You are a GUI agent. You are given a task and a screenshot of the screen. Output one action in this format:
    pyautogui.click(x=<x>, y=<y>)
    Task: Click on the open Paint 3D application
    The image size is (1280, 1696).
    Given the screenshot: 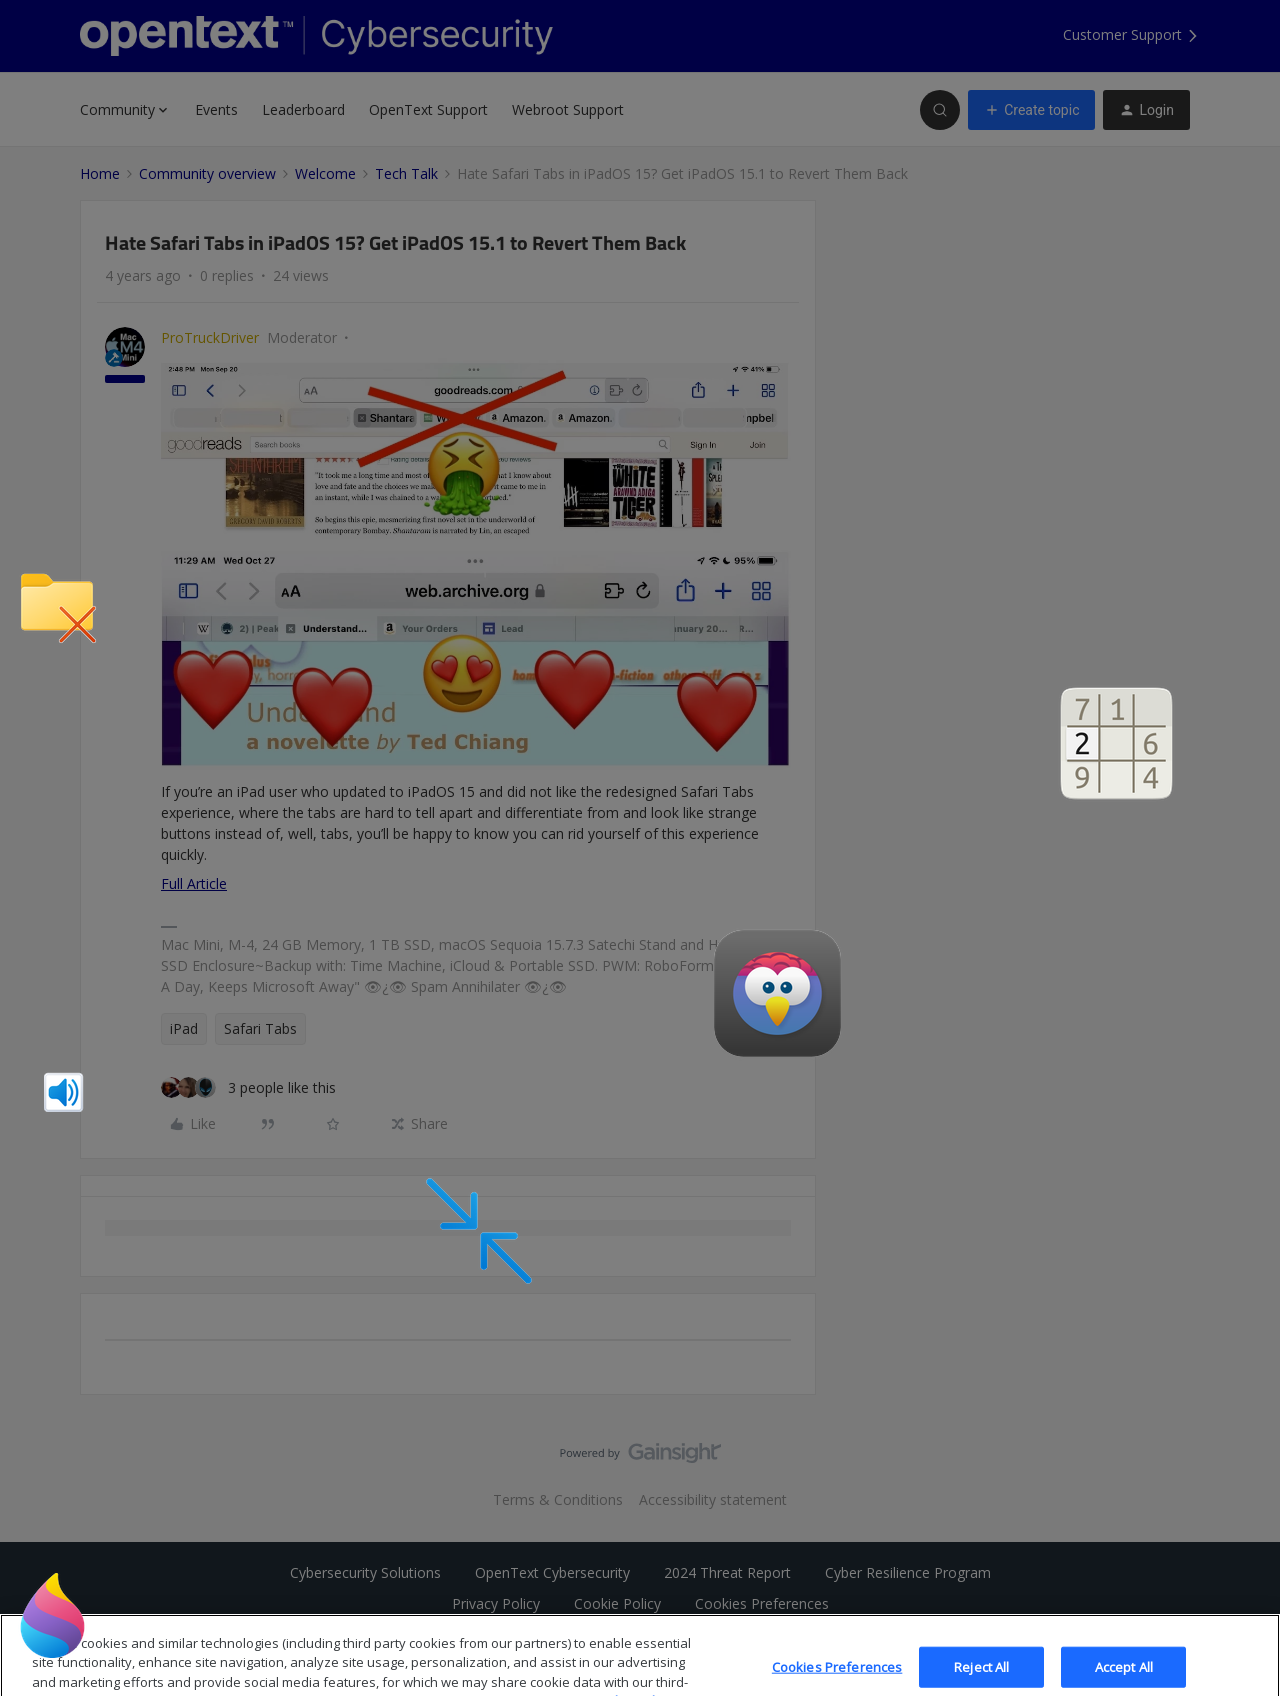 What is the action you would take?
    pyautogui.click(x=52, y=1615)
    